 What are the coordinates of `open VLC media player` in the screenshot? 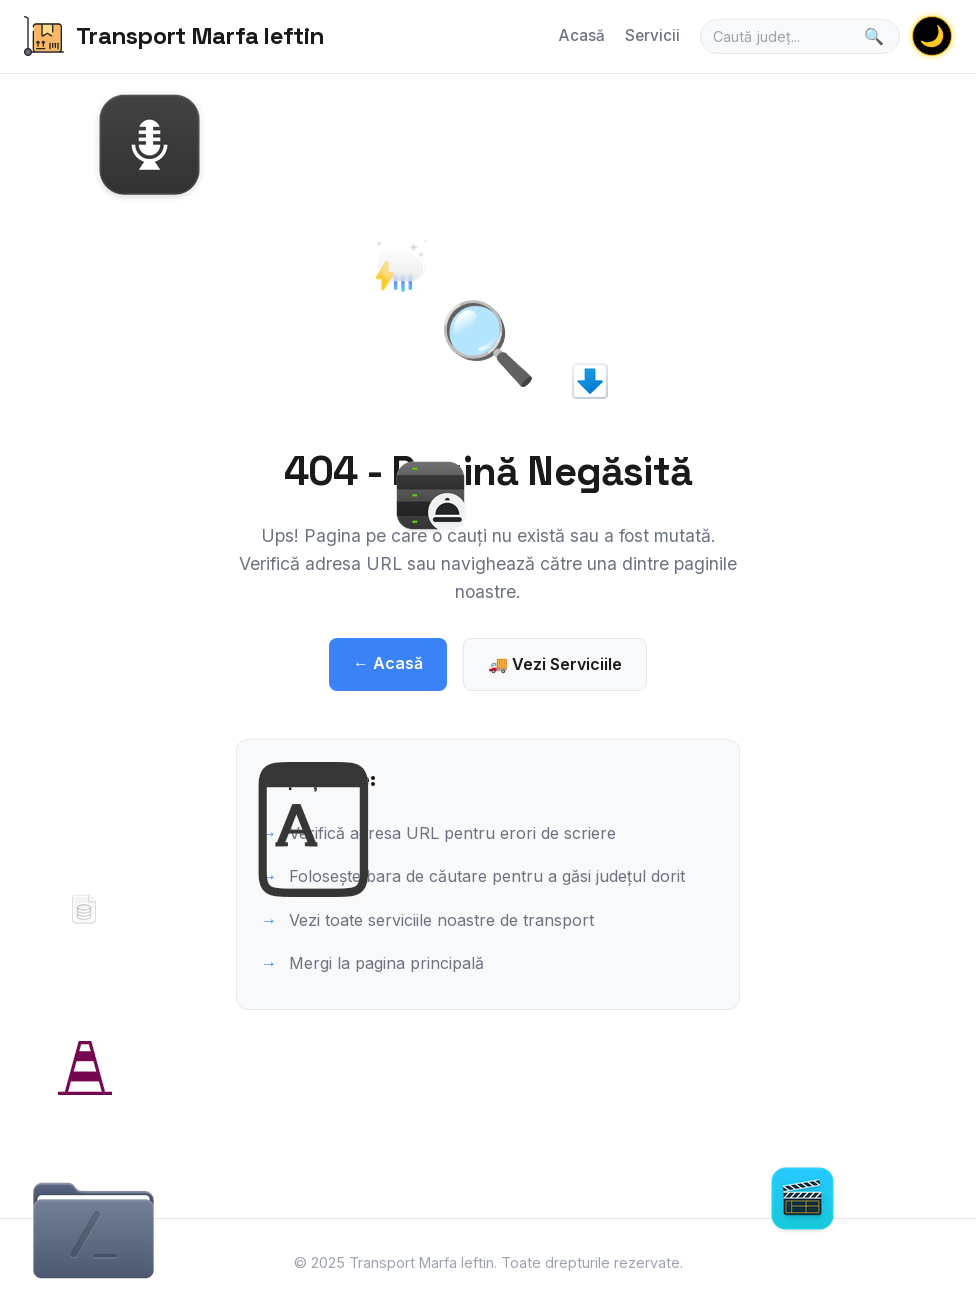 It's located at (85, 1068).